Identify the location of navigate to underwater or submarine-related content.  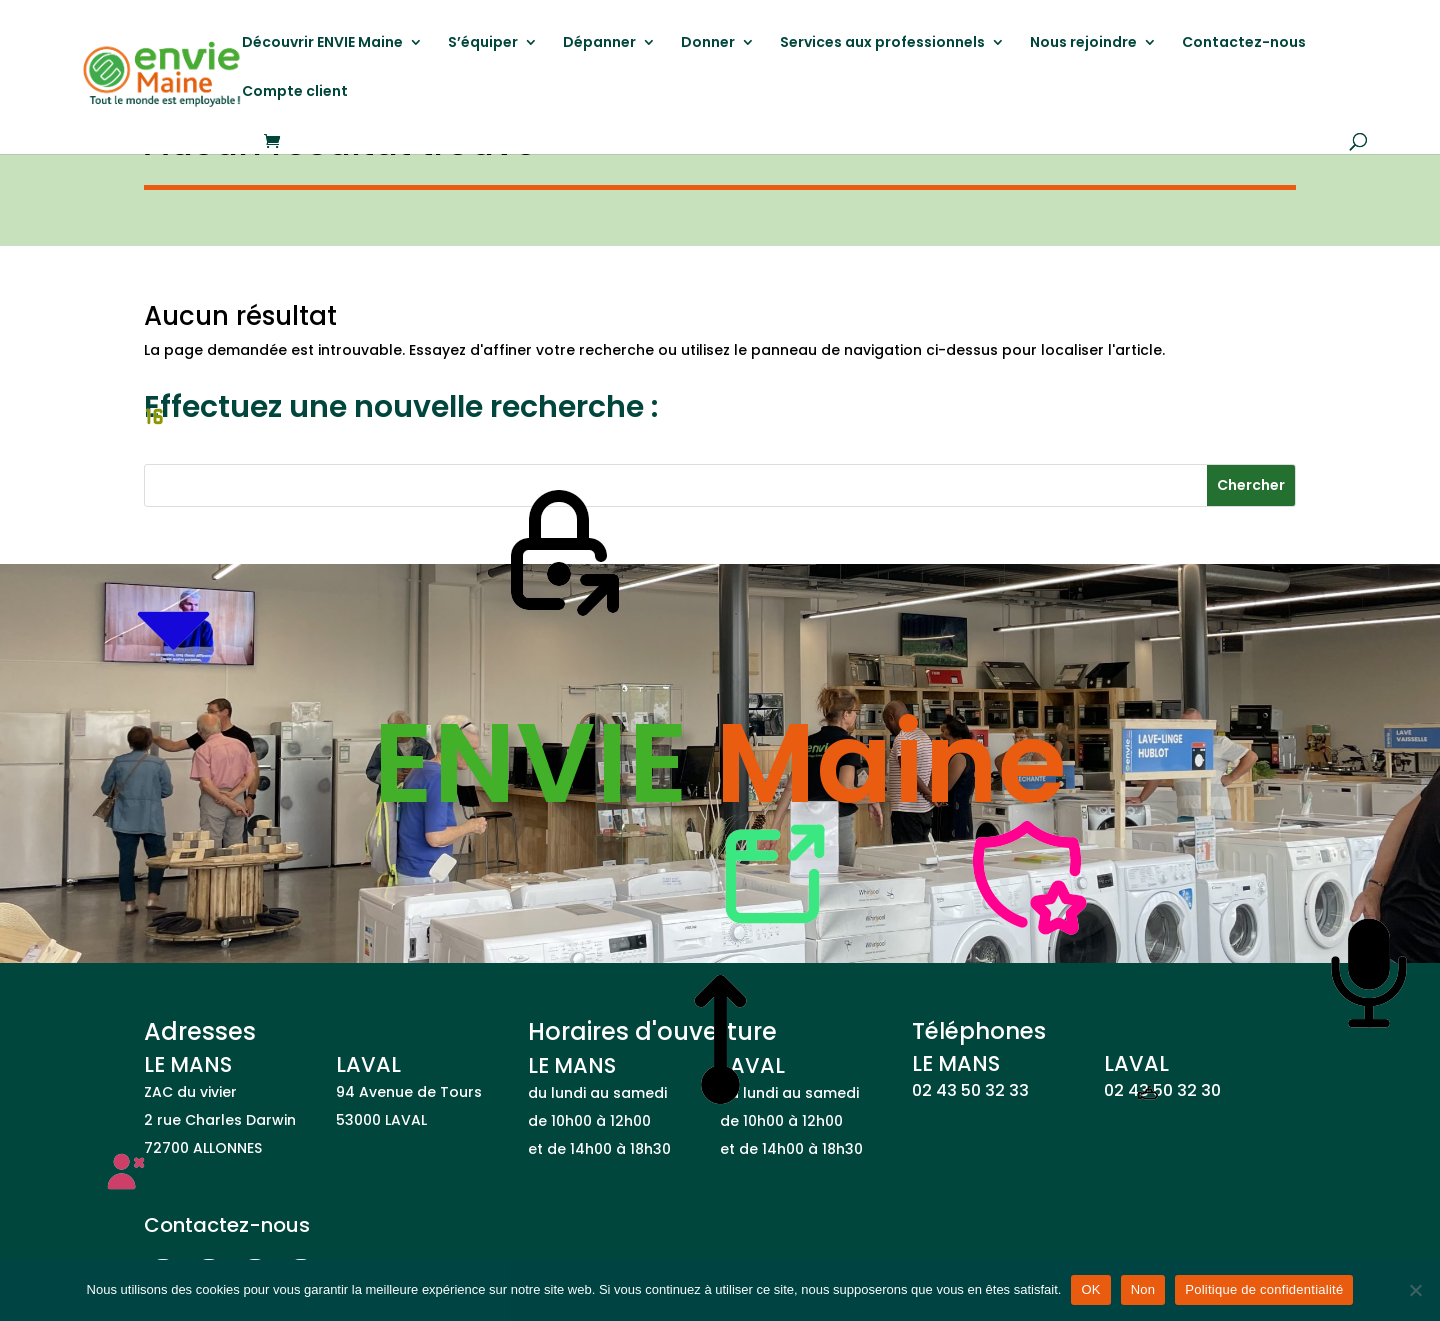
(1147, 1093).